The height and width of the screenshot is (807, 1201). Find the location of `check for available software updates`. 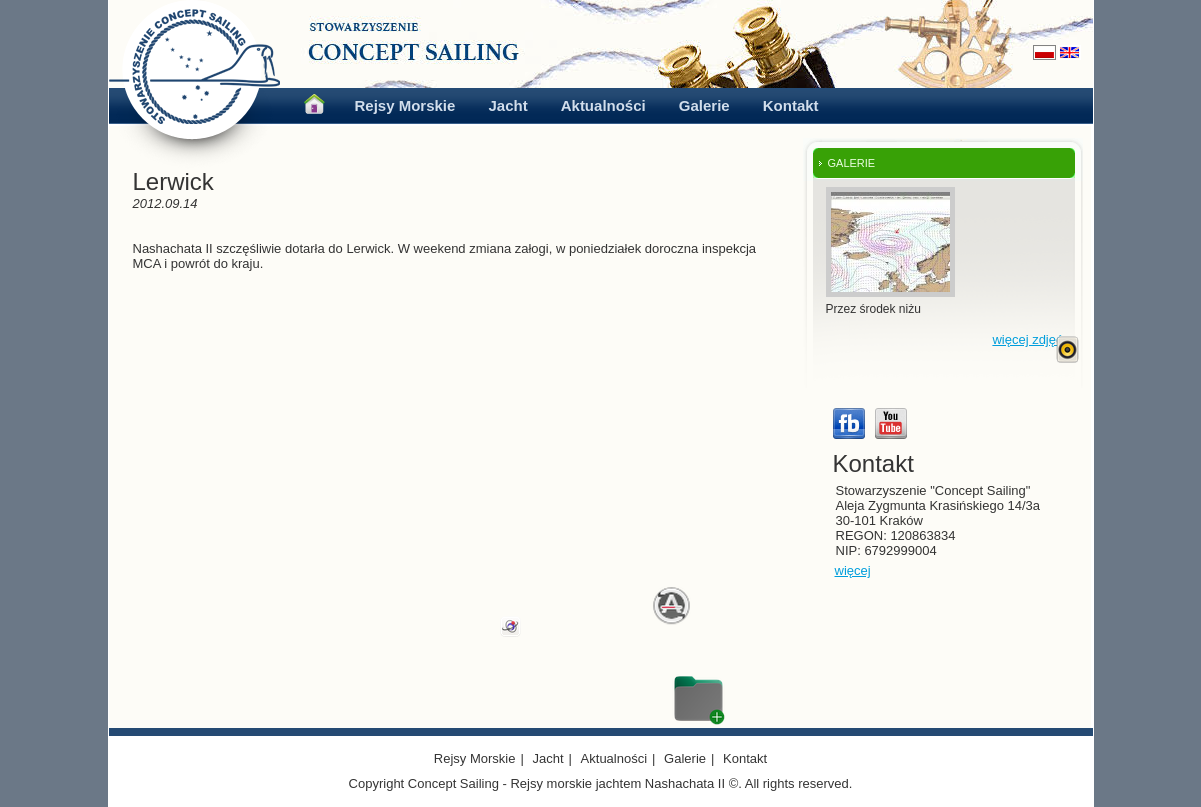

check for available software updates is located at coordinates (671, 605).